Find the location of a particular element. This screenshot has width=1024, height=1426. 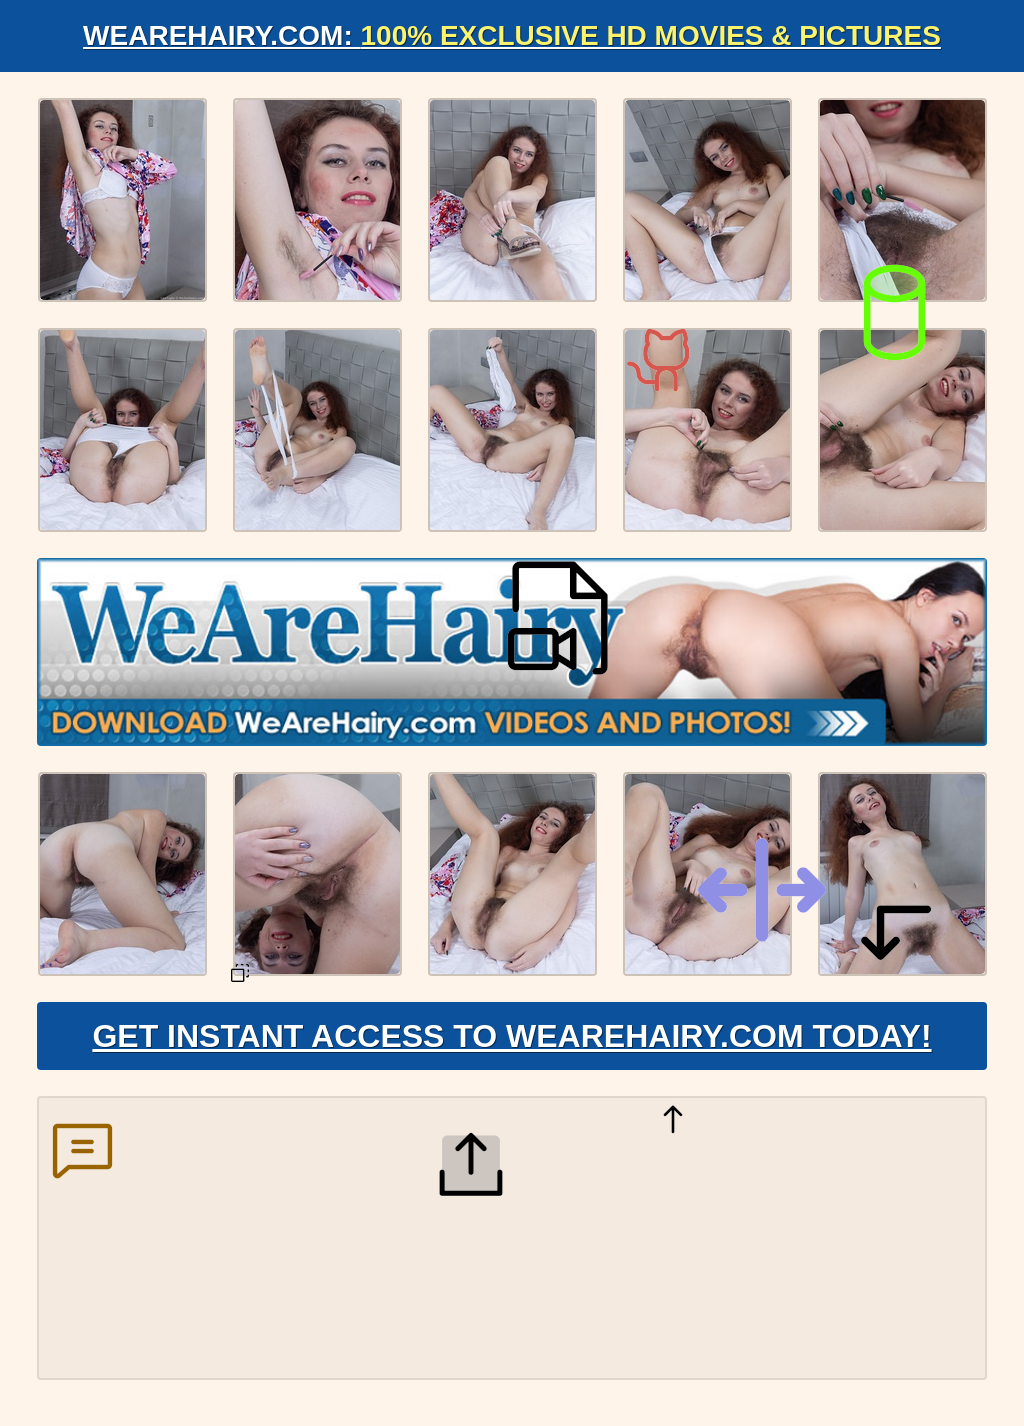

indicates north direction on a map or compass is located at coordinates (673, 1119).